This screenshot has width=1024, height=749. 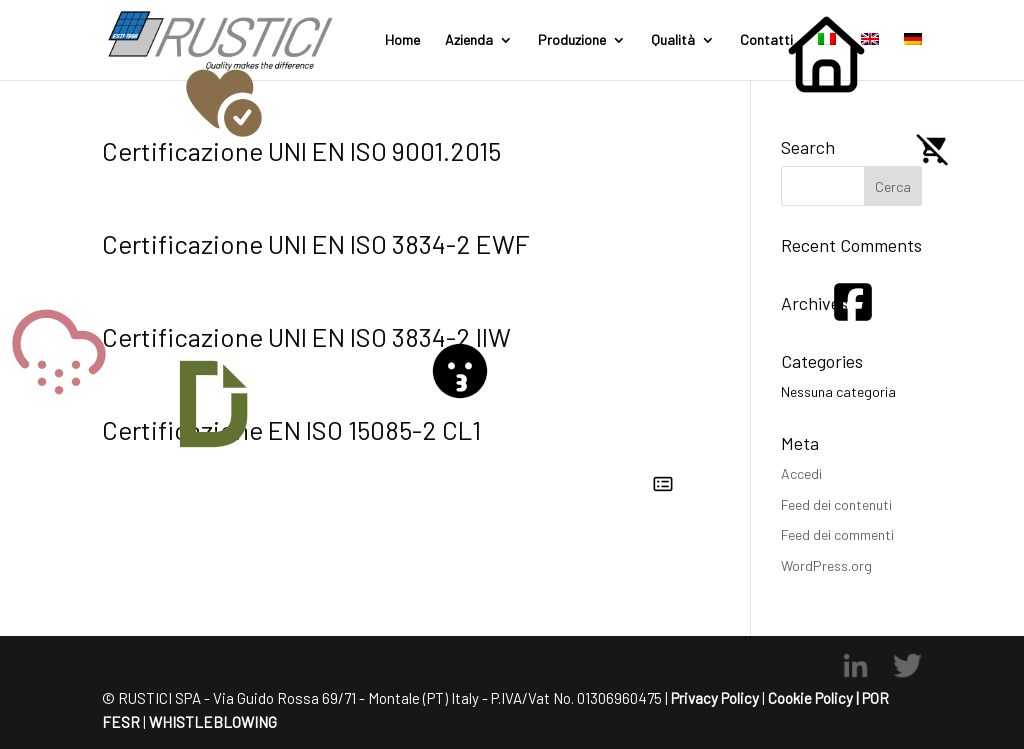 I want to click on navigate to home screen, so click(x=826, y=54).